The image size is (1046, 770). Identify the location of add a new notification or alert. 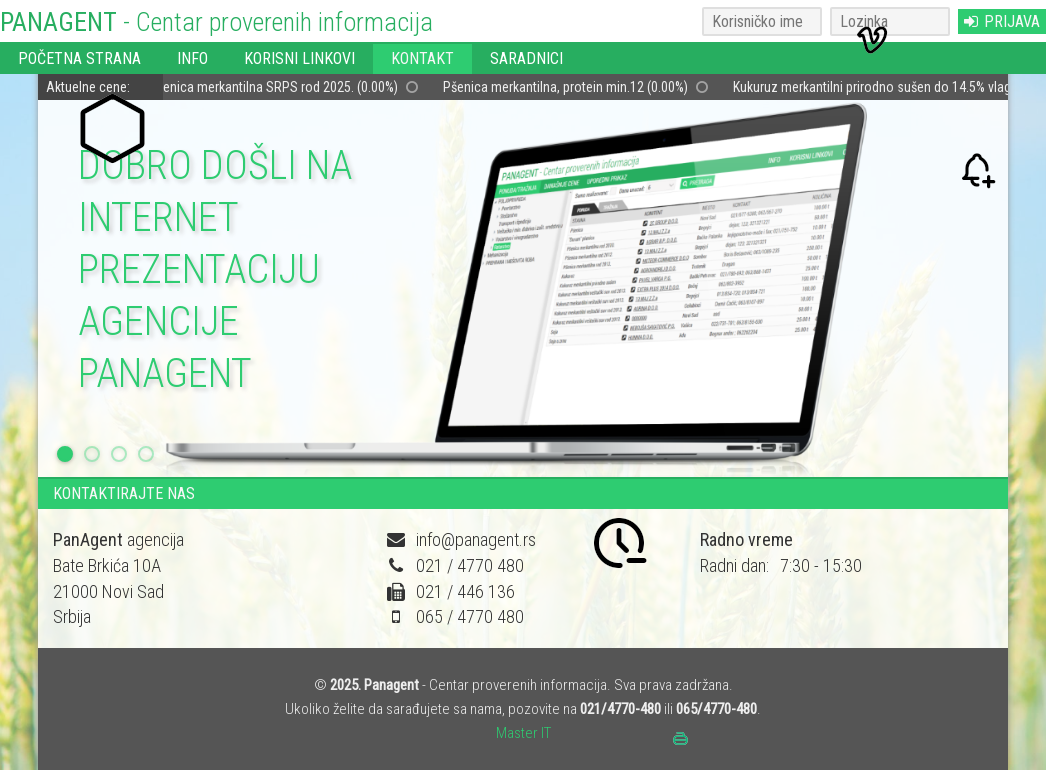
(977, 170).